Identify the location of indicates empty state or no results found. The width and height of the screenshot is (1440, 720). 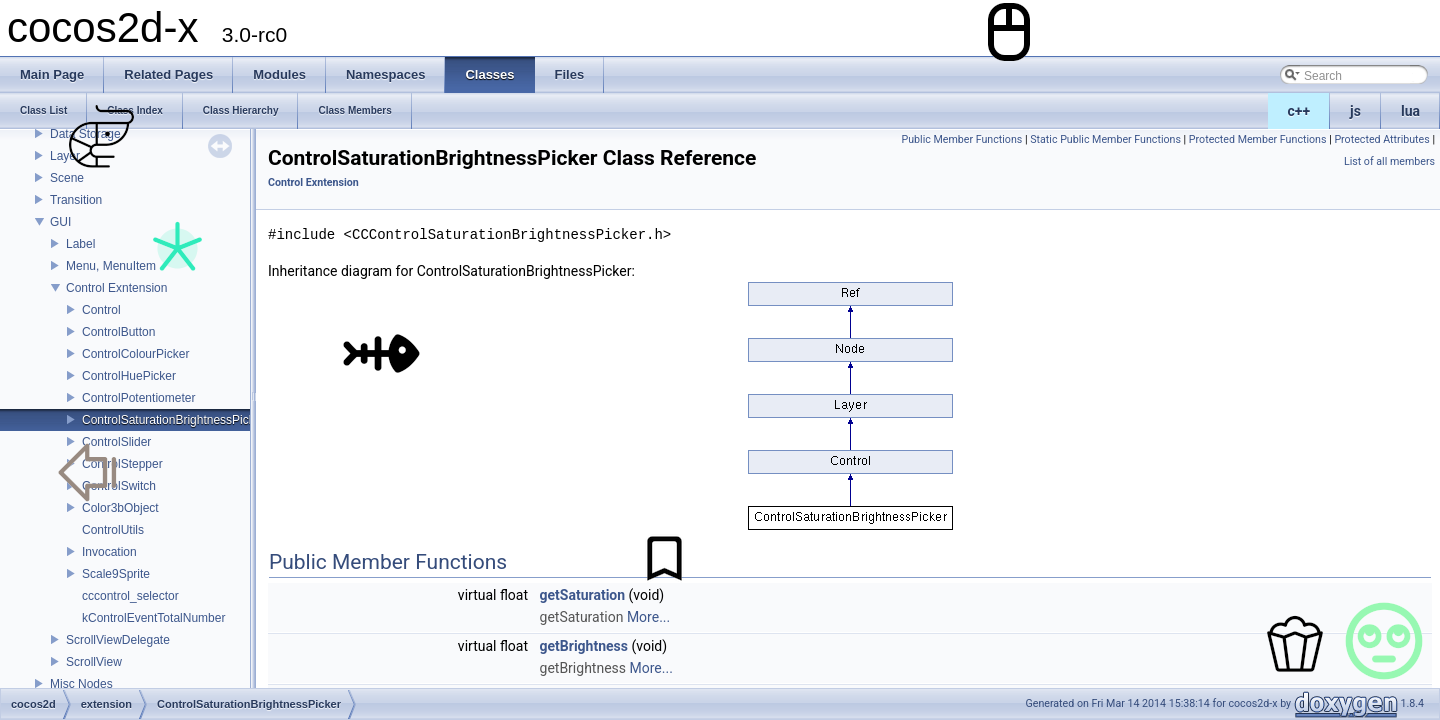
(381, 353).